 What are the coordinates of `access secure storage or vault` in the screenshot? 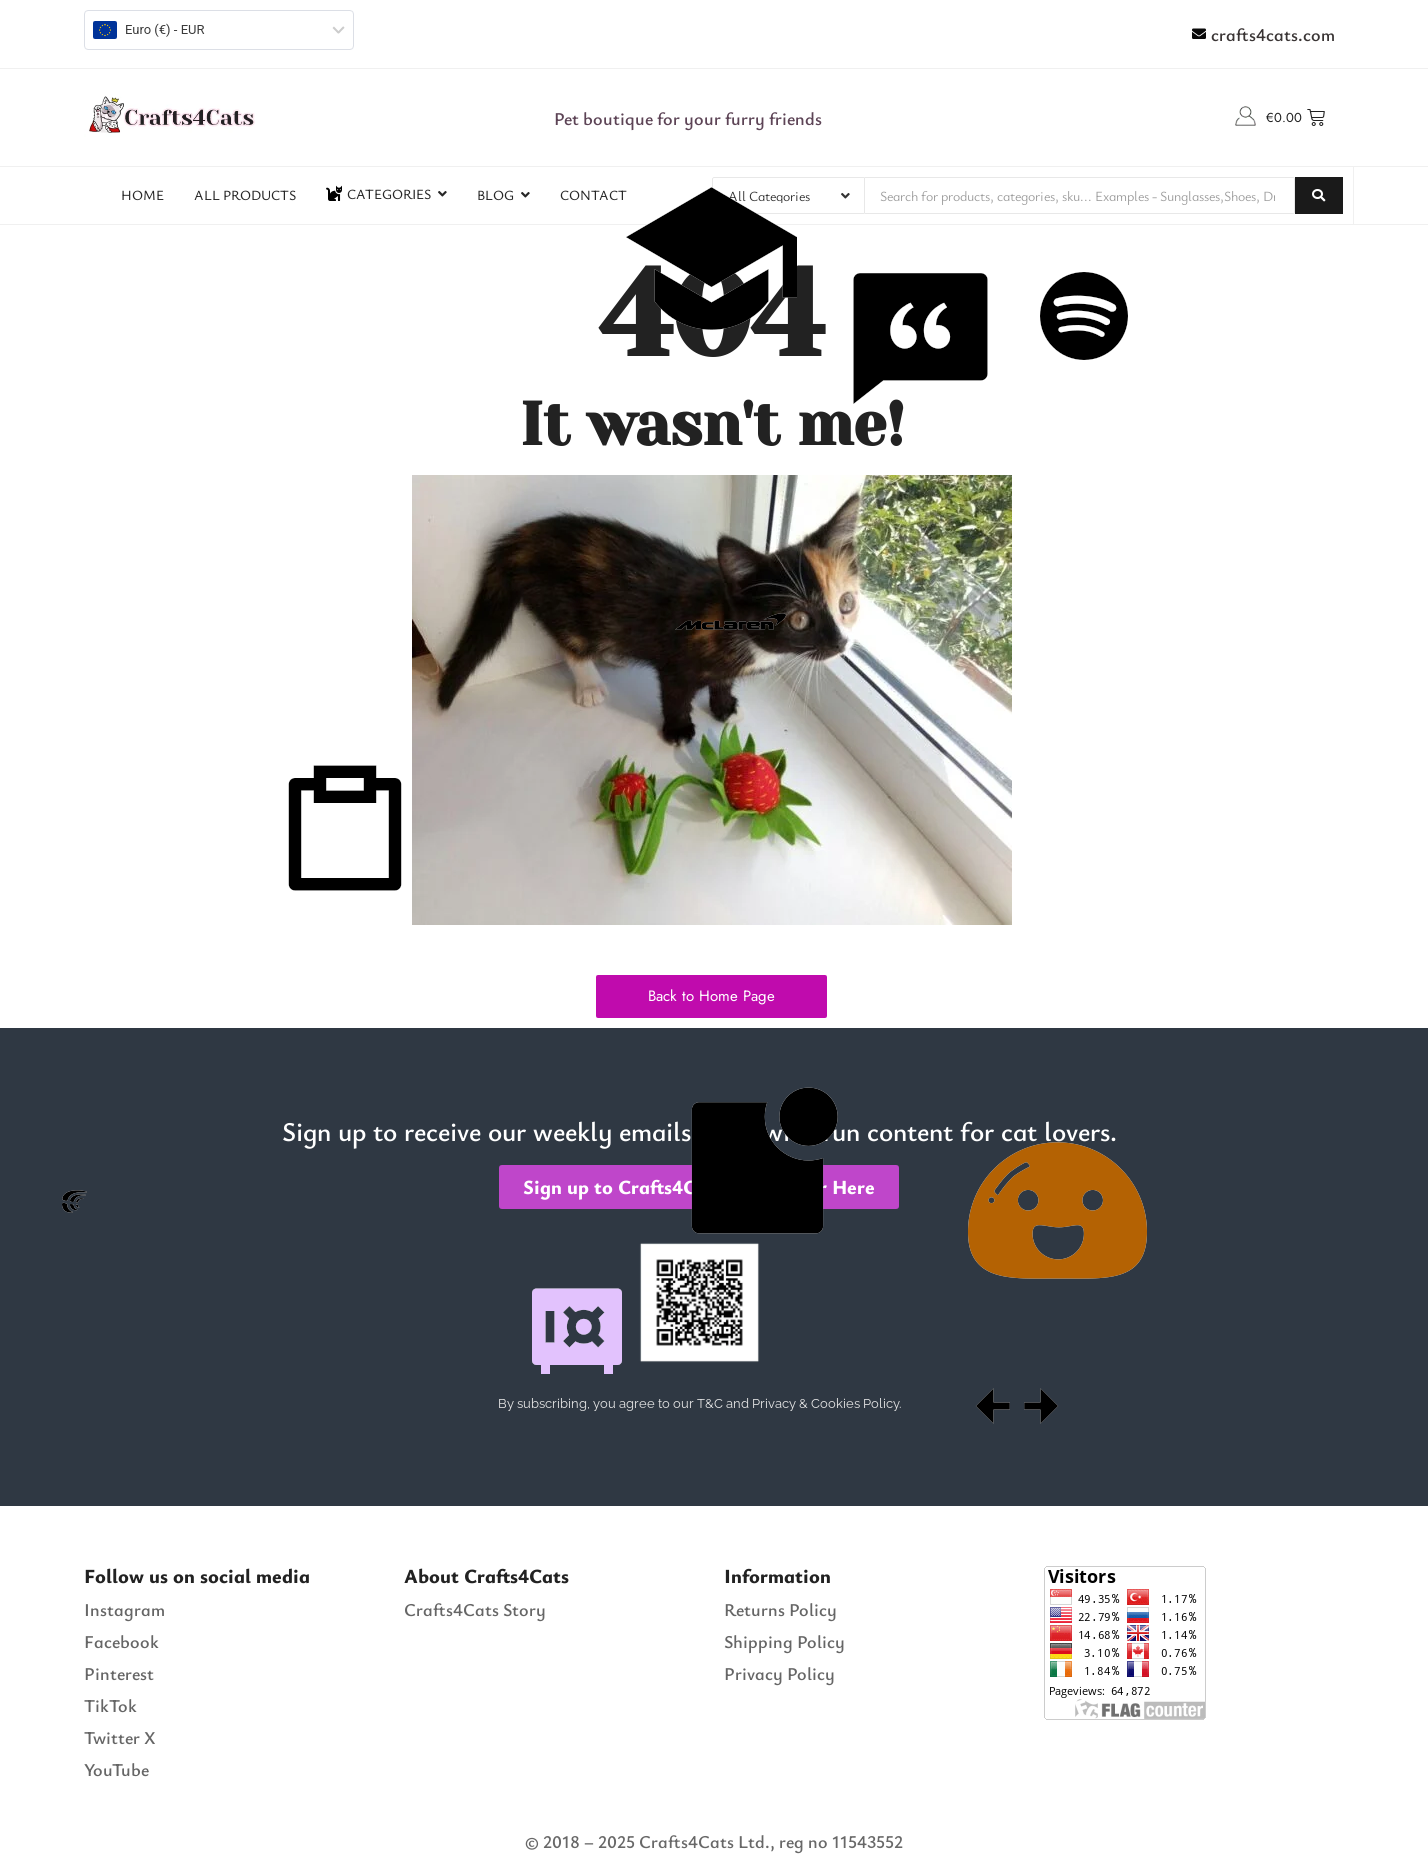 It's located at (577, 1329).